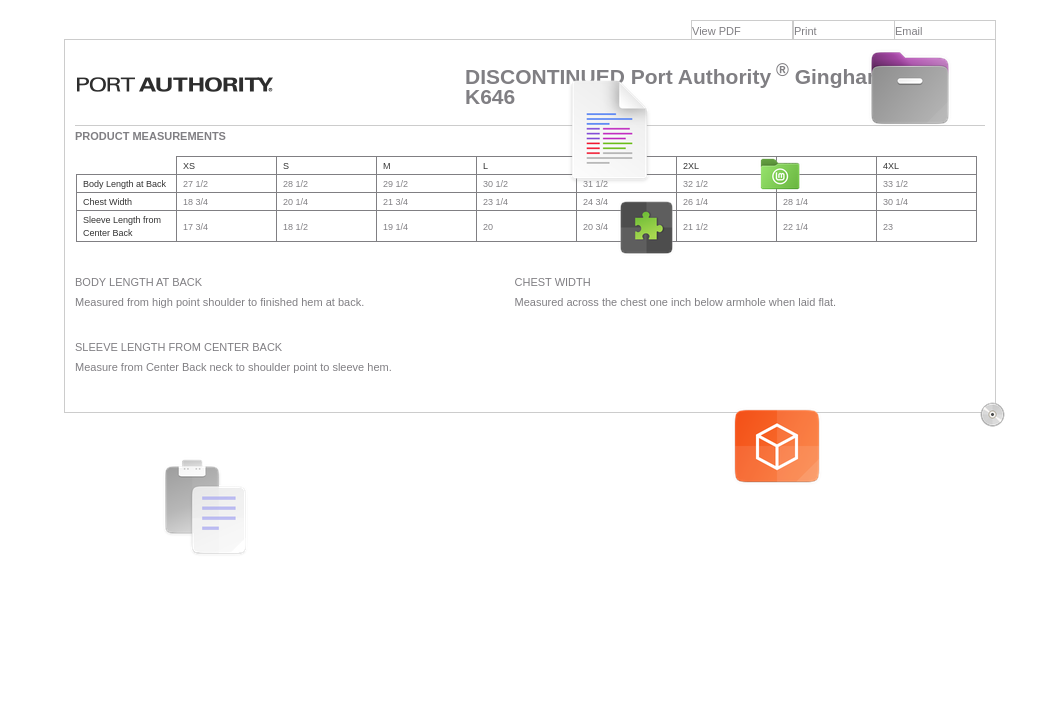  I want to click on open linux mint system folder, so click(780, 175).